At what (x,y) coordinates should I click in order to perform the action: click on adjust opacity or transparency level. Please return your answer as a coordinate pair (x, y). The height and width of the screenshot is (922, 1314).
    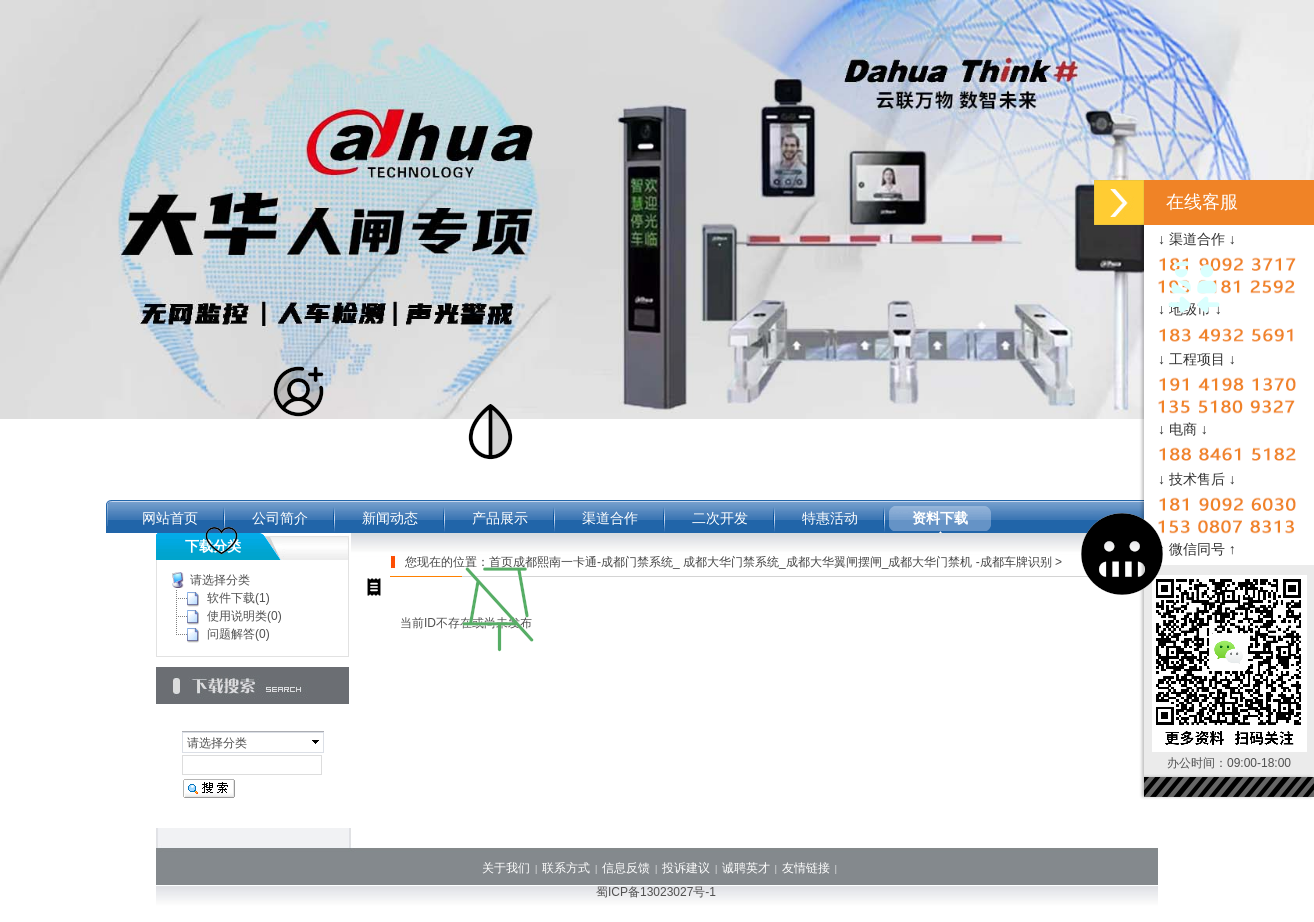
    Looking at the image, I should click on (490, 433).